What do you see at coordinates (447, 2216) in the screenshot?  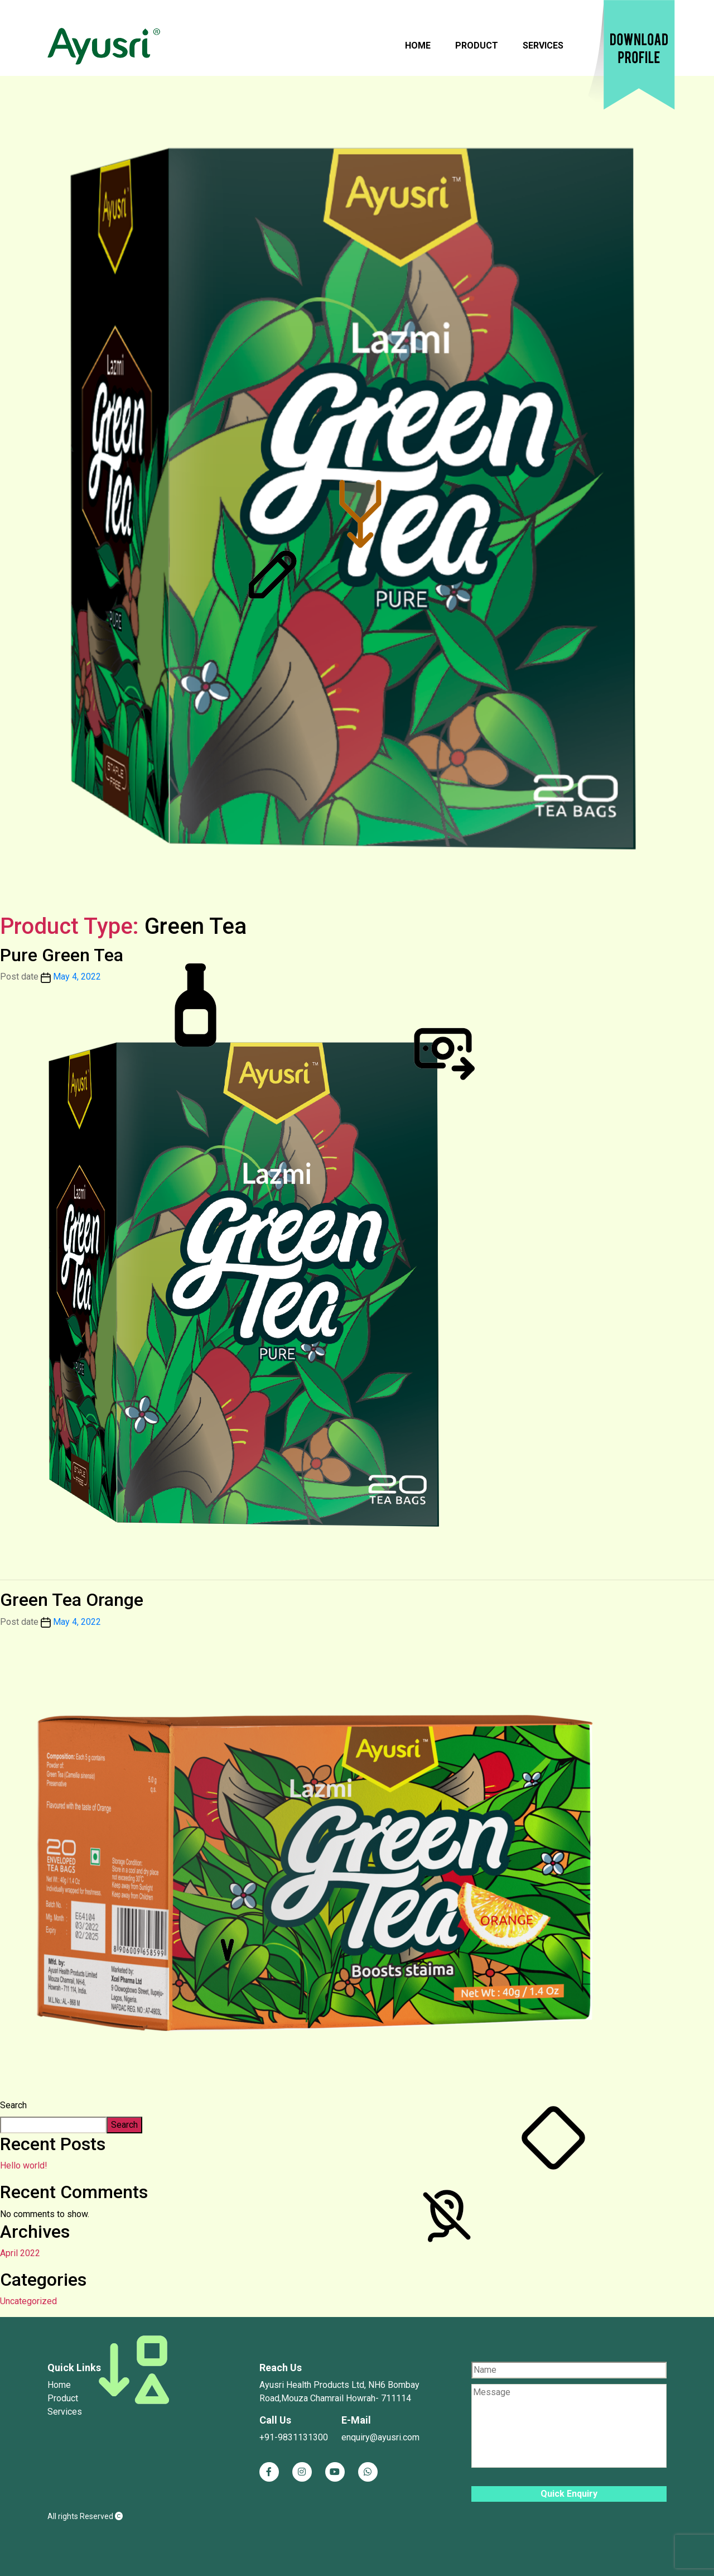 I see `disable party or celebration mode` at bounding box center [447, 2216].